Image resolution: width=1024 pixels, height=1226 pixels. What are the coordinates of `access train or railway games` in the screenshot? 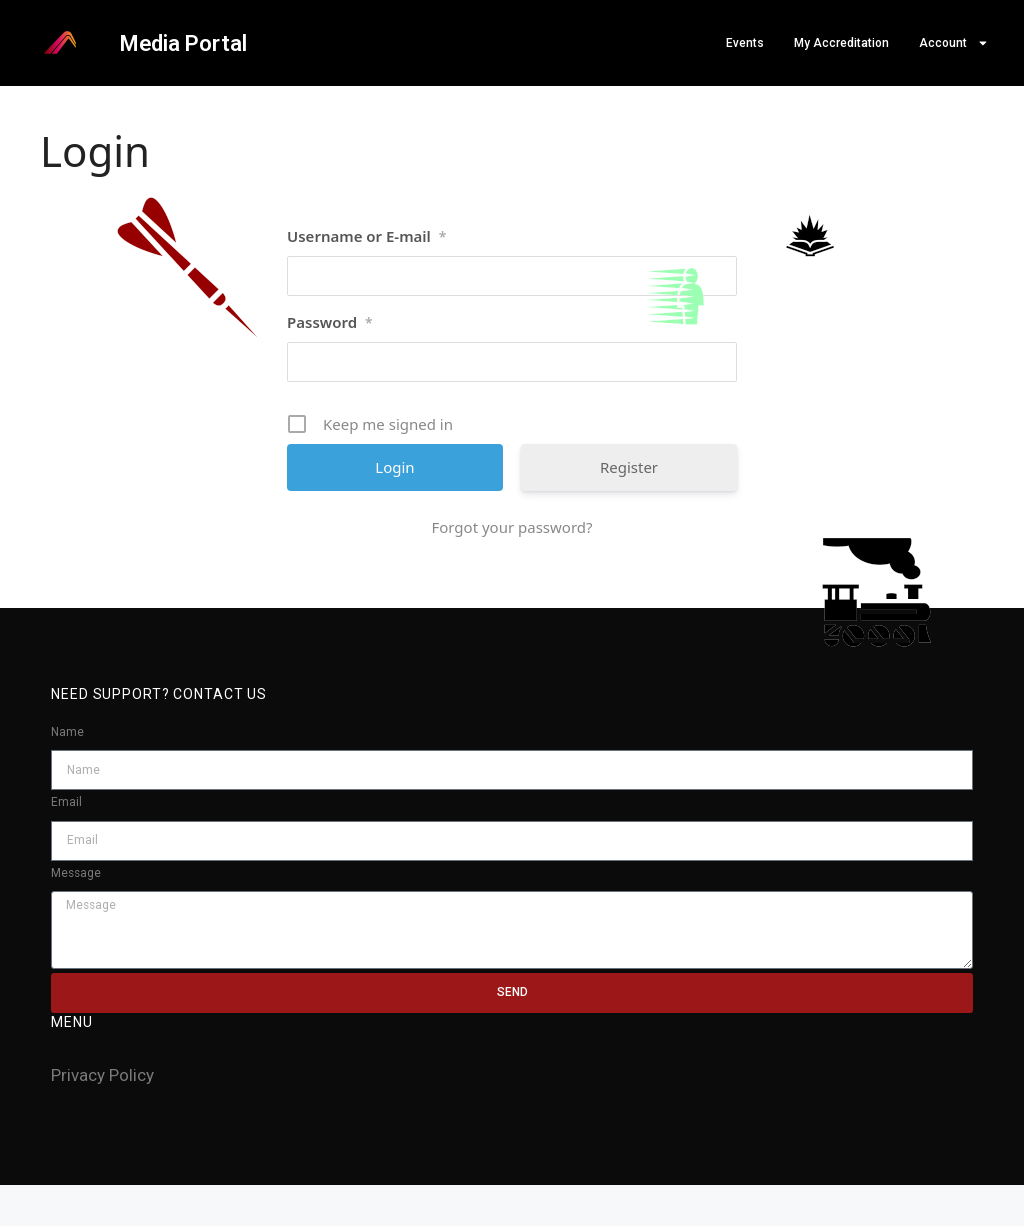 It's located at (877, 592).